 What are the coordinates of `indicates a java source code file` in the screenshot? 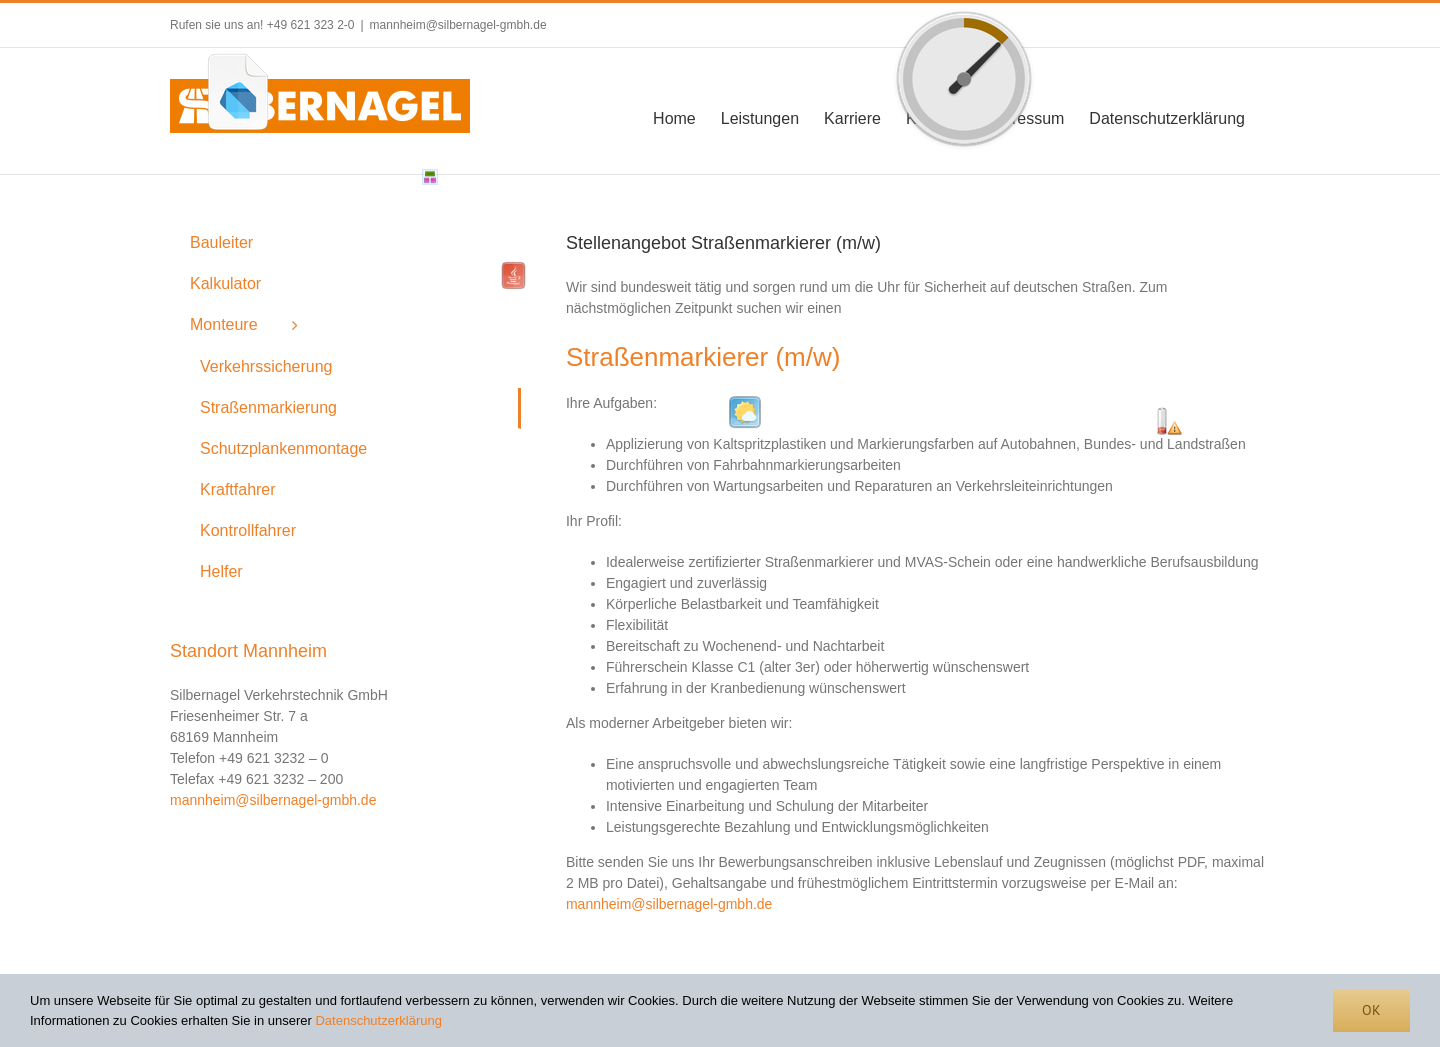 It's located at (513, 275).